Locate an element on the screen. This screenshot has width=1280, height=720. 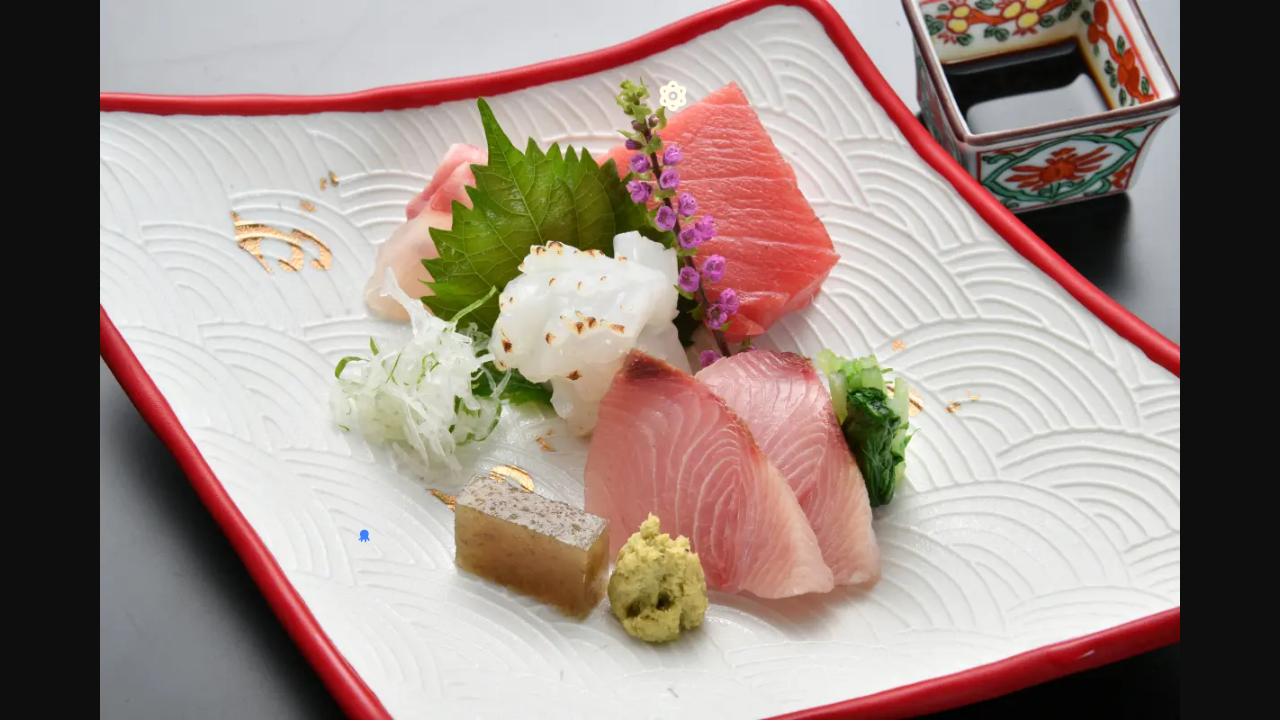
access science or chemistry features is located at coordinates (673, 96).